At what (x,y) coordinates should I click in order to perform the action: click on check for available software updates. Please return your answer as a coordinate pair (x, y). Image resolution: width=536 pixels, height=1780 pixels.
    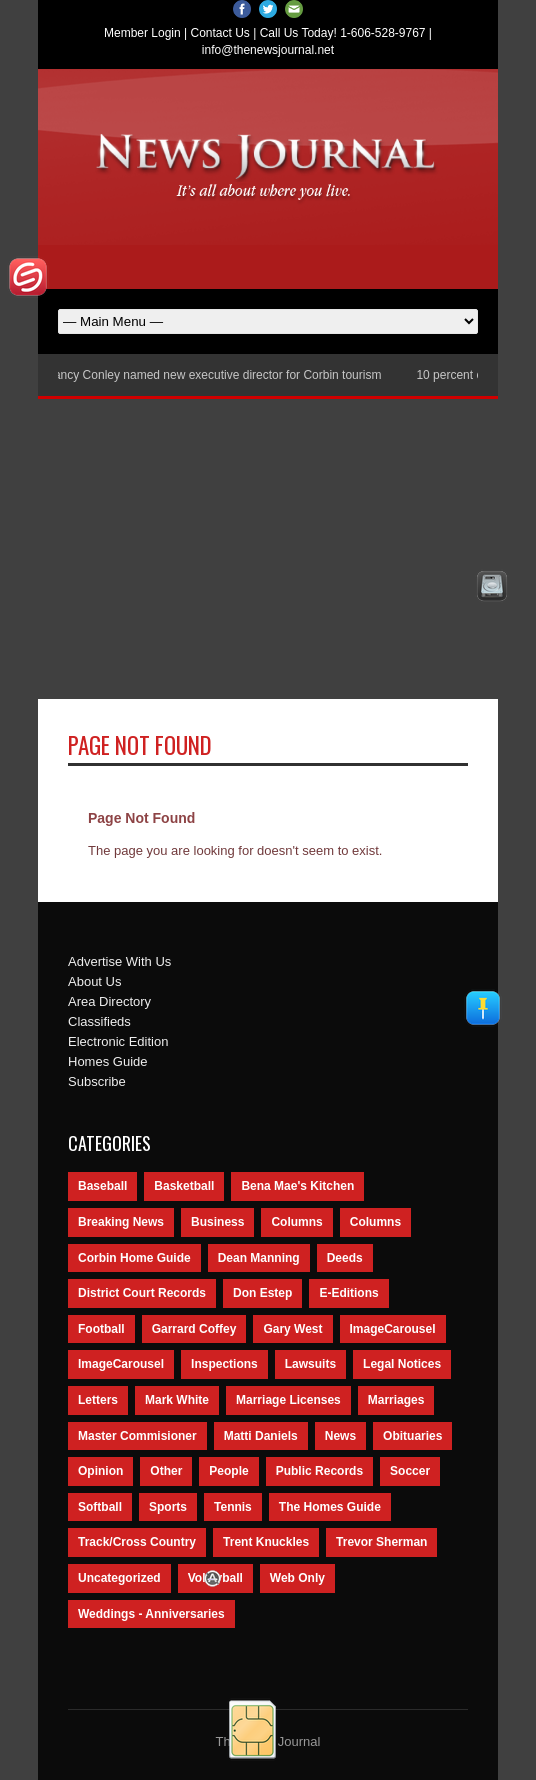
    Looking at the image, I should click on (212, 1578).